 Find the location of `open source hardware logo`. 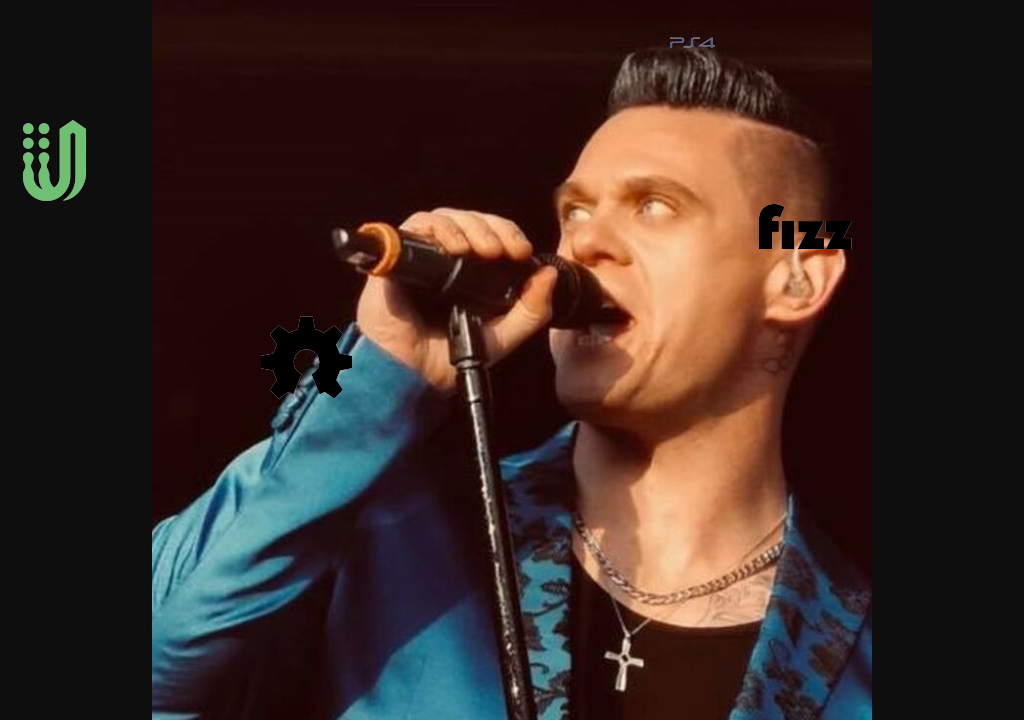

open source hardware logo is located at coordinates (306, 357).